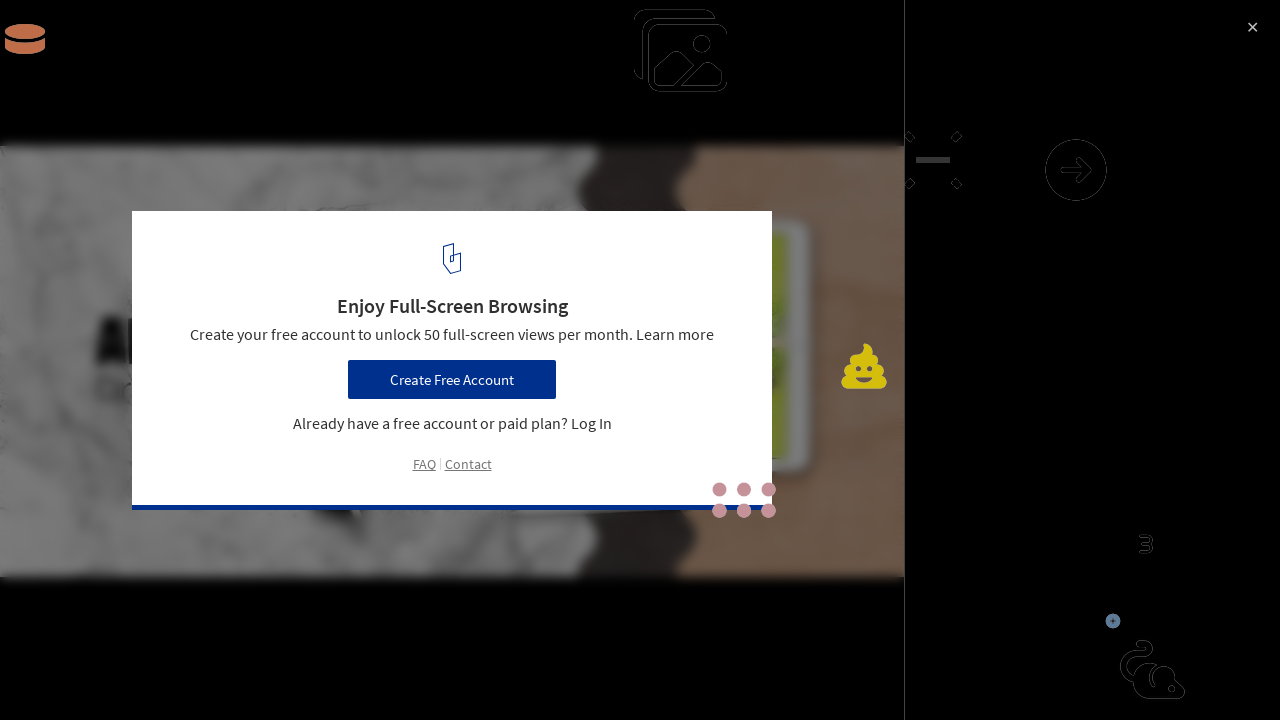 This screenshot has width=1280, height=720. Describe the element at coordinates (1152, 669) in the screenshot. I see `request pest control services for rodents` at that location.